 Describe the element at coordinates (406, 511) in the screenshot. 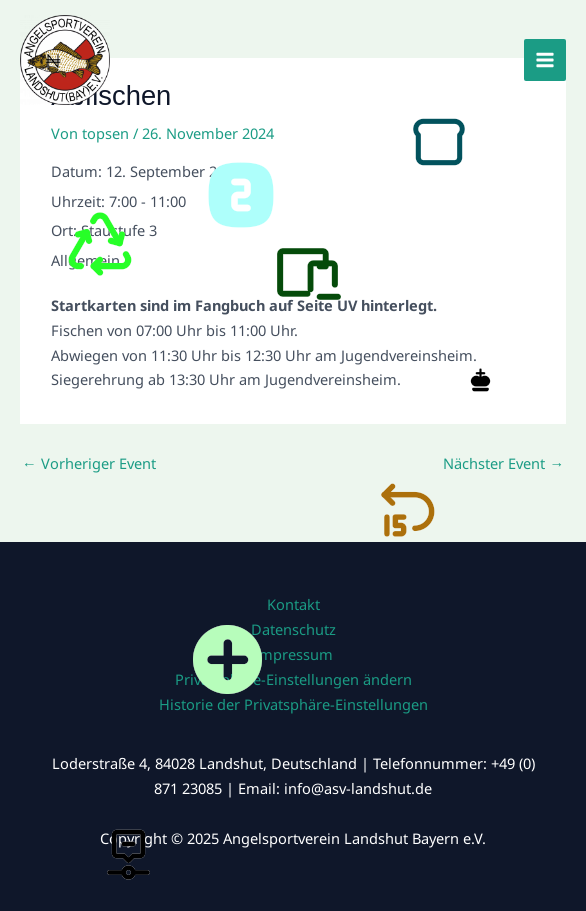

I see `skip back 15 seconds in media playback` at that location.